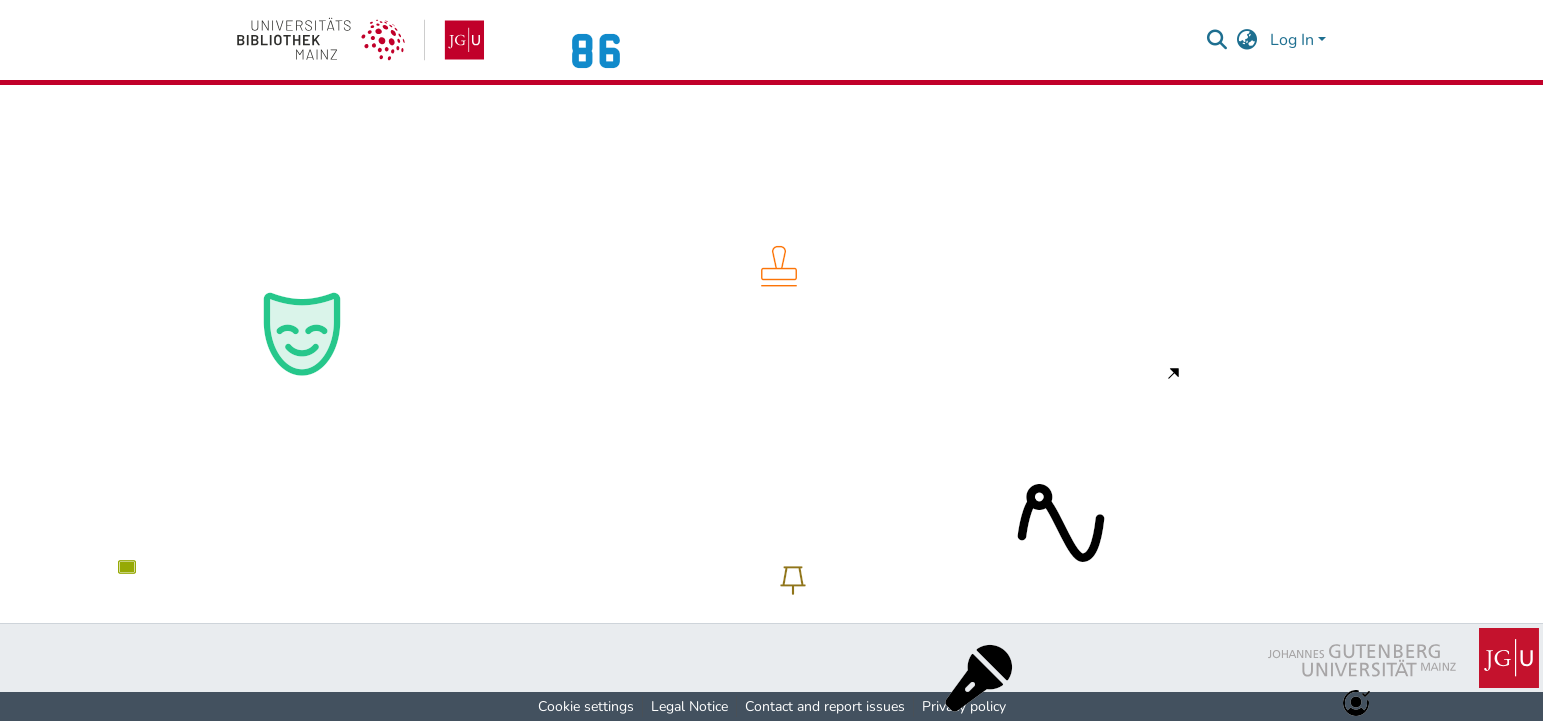 The width and height of the screenshot is (1543, 721). Describe the element at coordinates (1173, 373) in the screenshot. I see `open link in a new tab or window` at that location.